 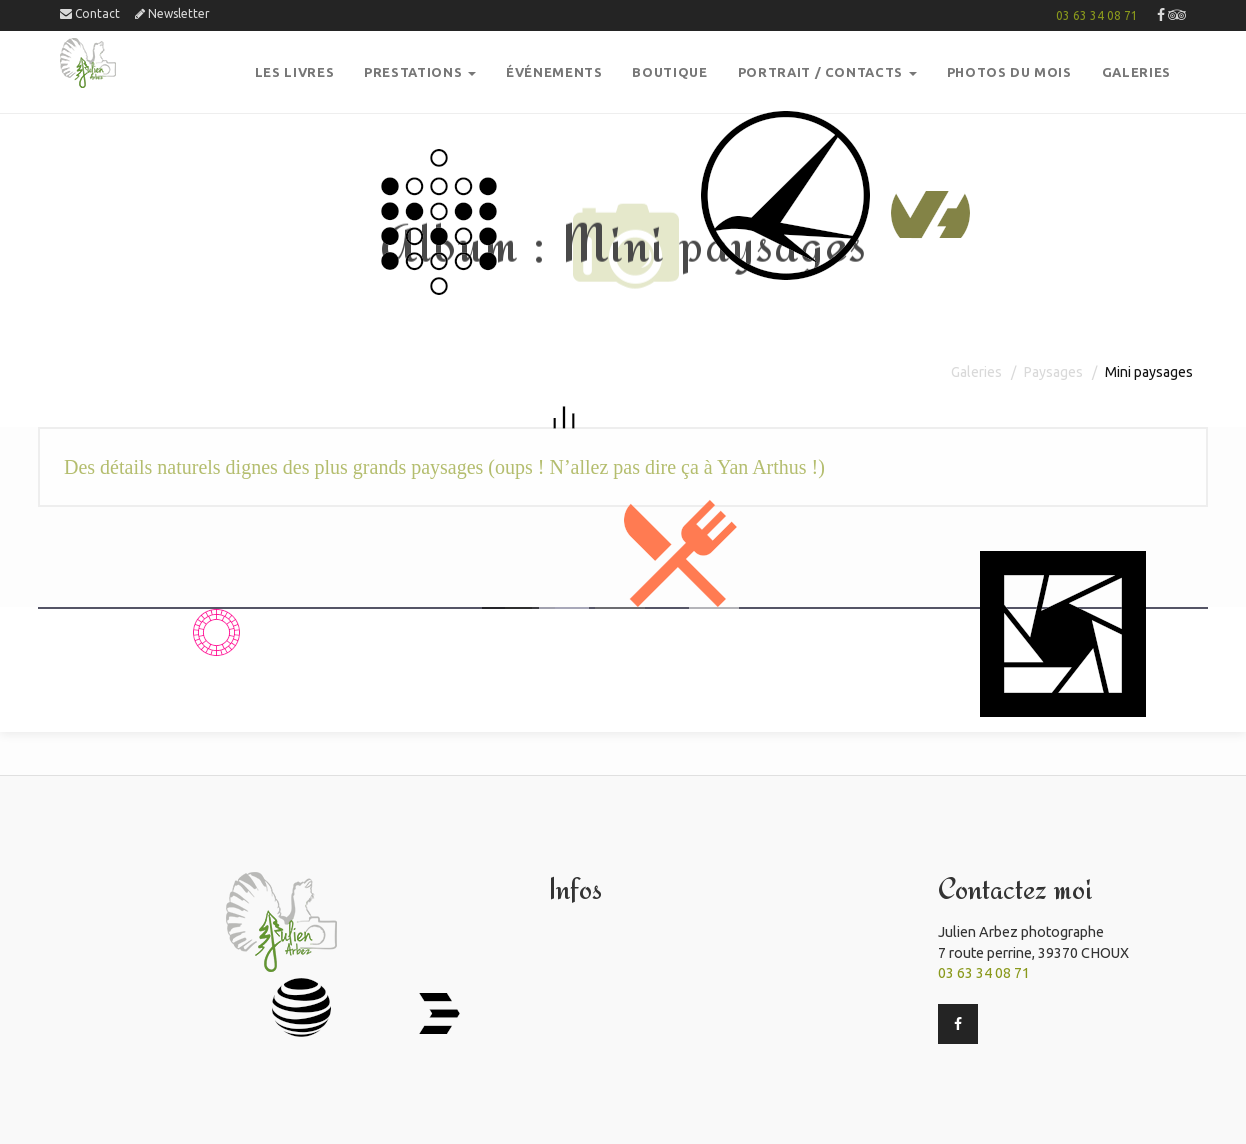 What do you see at coordinates (216, 632) in the screenshot?
I see `open the VSCO photo editing app` at bounding box center [216, 632].